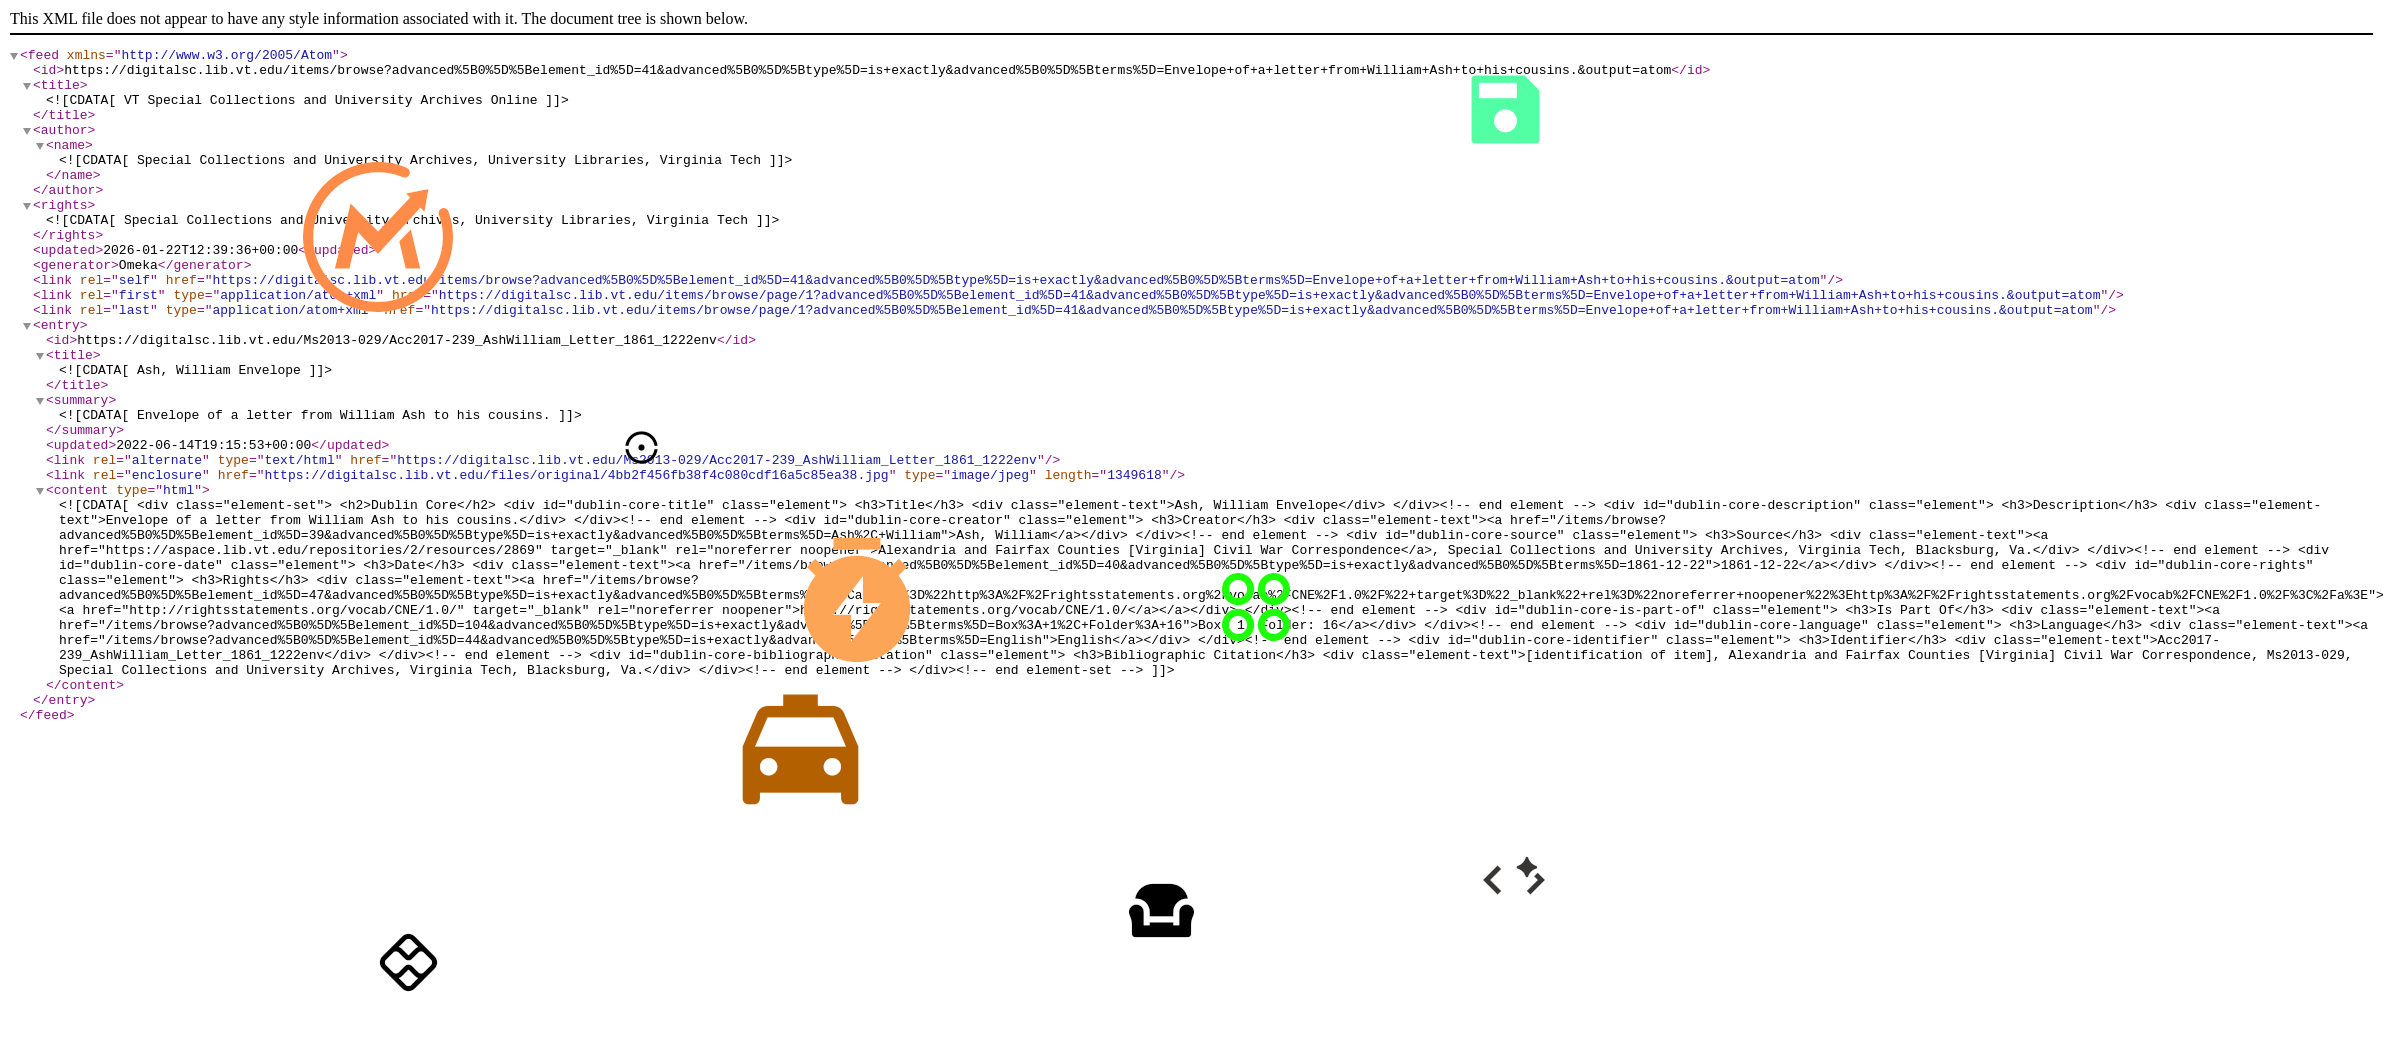 Image resolution: width=2383 pixels, height=1038 pixels. Describe the element at coordinates (1514, 880) in the screenshot. I see `access AI-powered code assistance` at that location.